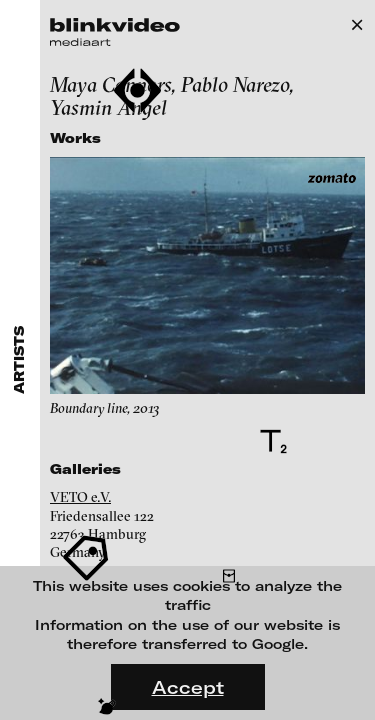  Describe the element at coordinates (137, 90) in the screenshot. I see `codestream logo` at that location.